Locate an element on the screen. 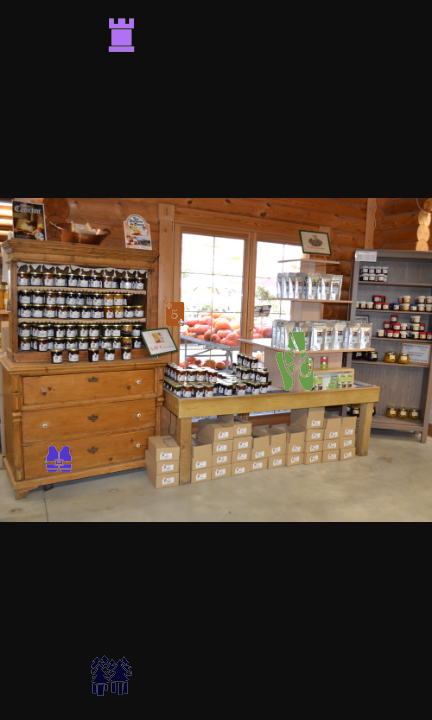 This screenshot has height=720, width=432. access dance or ballet-related content is located at coordinates (295, 361).